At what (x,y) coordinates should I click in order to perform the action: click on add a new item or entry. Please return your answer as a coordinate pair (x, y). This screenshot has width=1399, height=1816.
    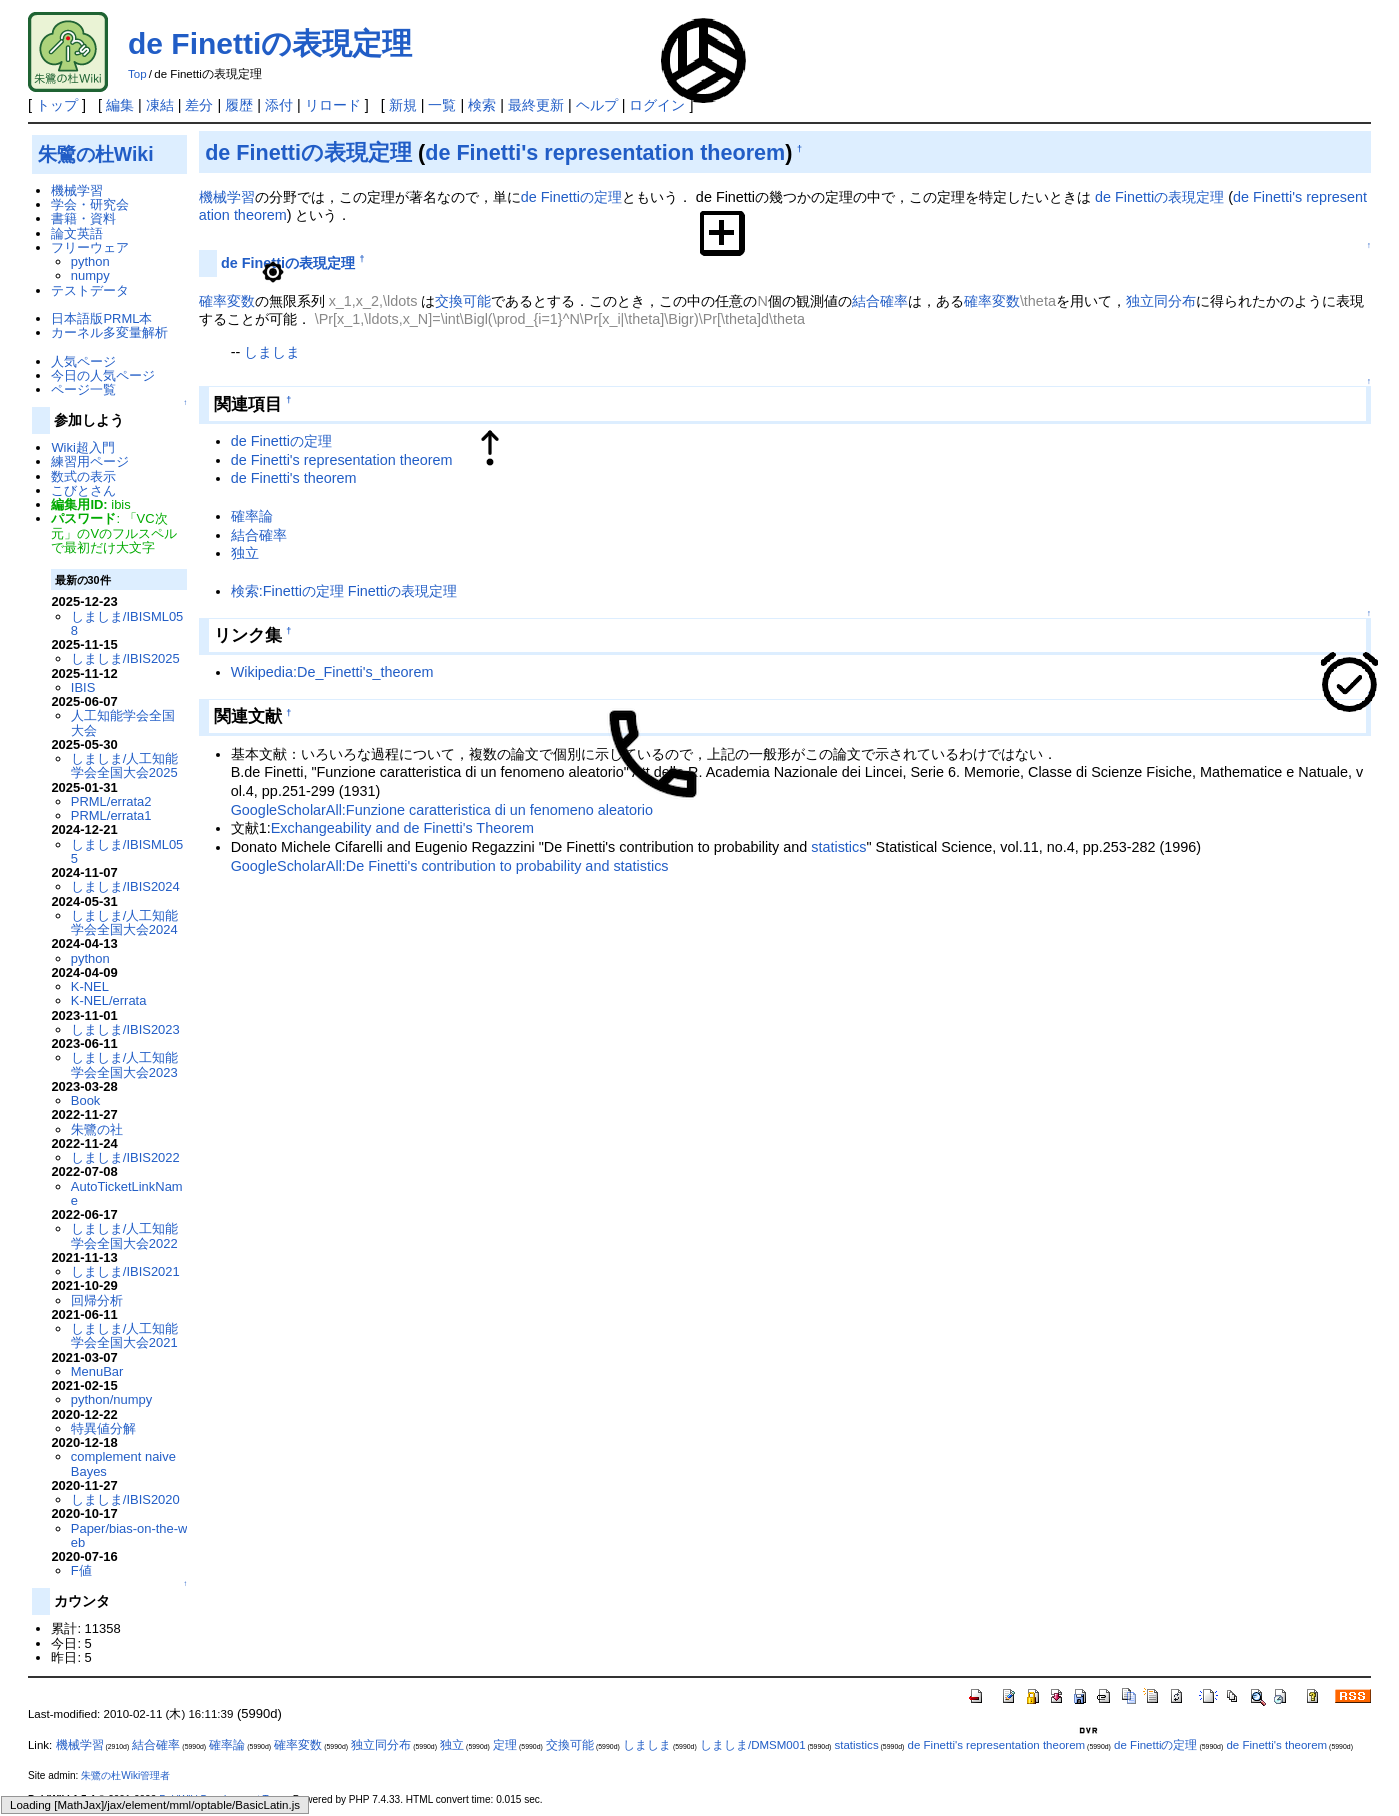
    Looking at the image, I should click on (722, 233).